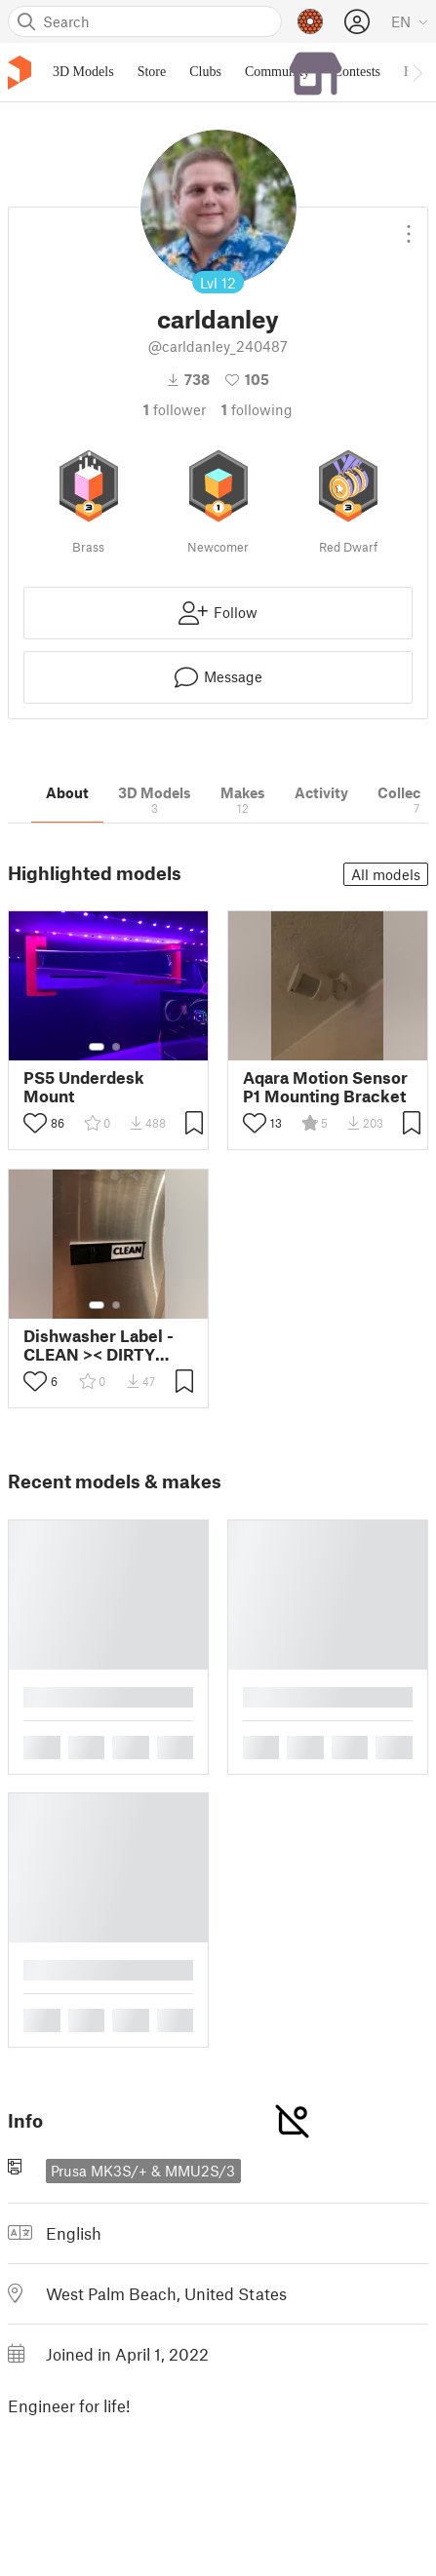 Image resolution: width=436 pixels, height=2576 pixels. Describe the element at coordinates (292, 2121) in the screenshot. I see `mute or disable notifications` at that location.